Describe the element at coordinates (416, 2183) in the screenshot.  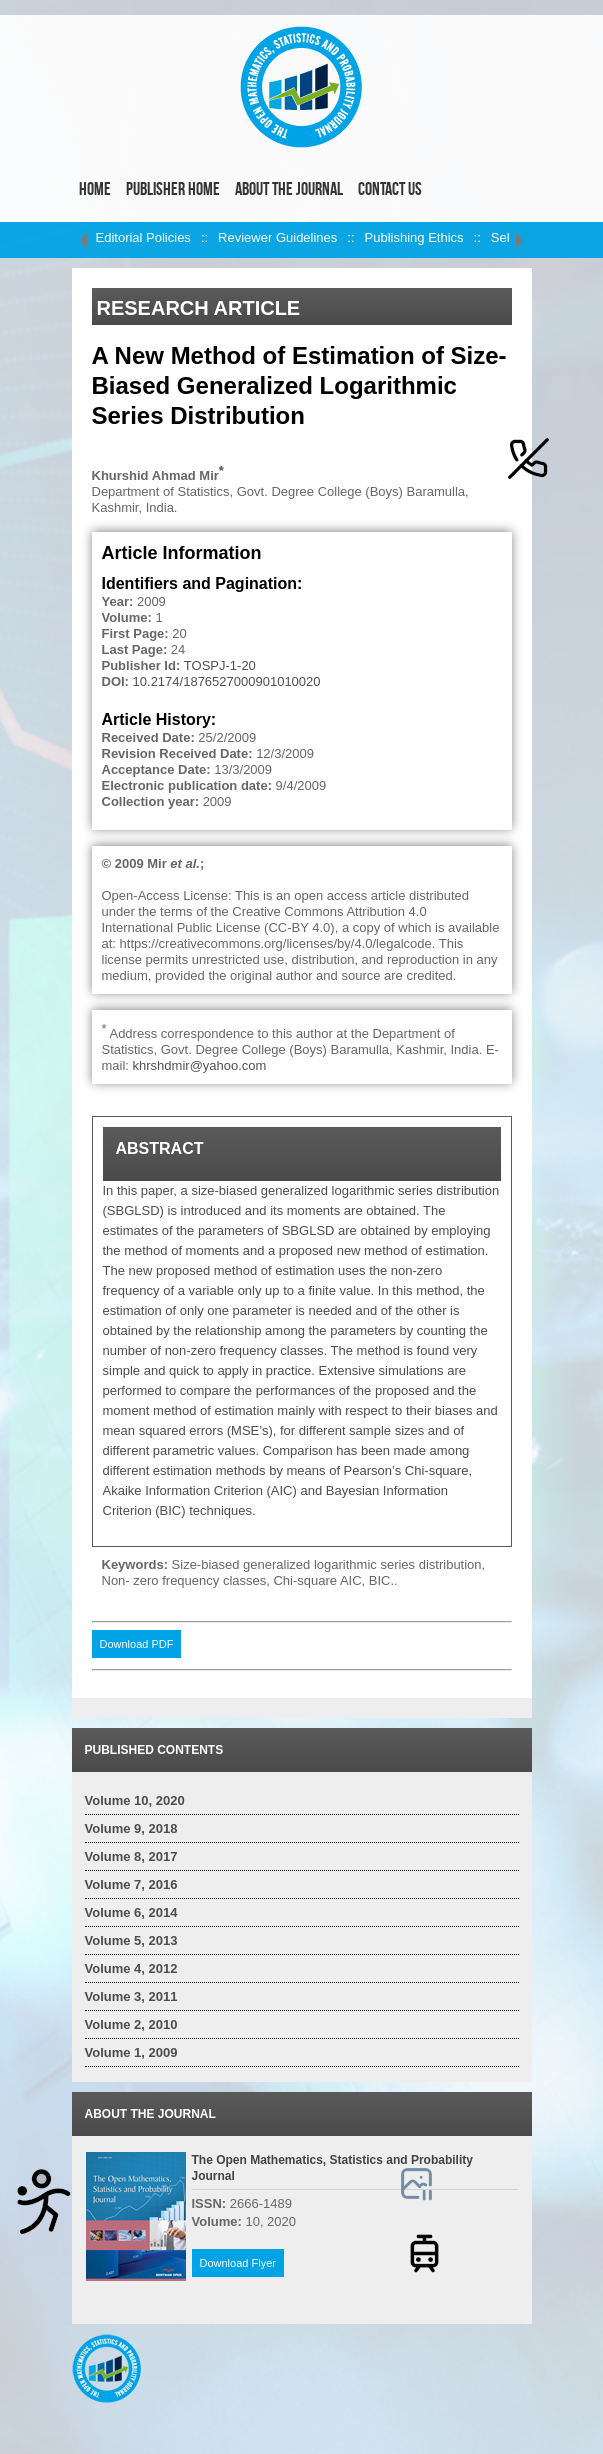
I see `pause photo slideshow or gallery playback` at that location.